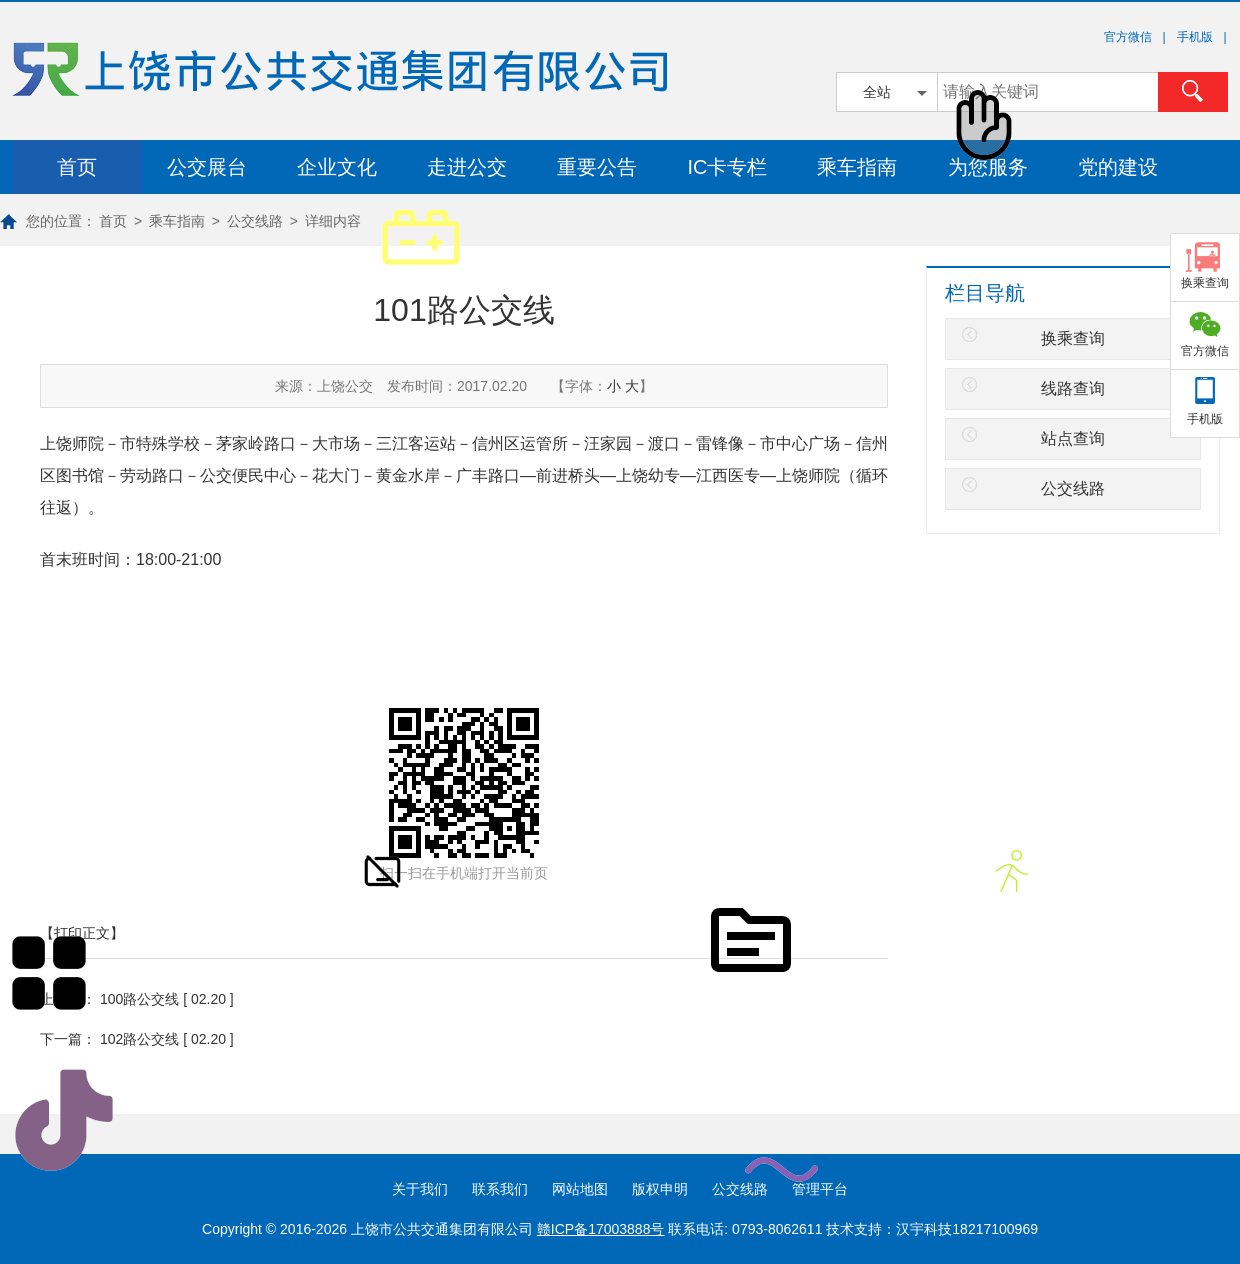 The image size is (1240, 1264). What do you see at coordinates (781, 1169) in the screenshot?
I see `indicates approximate or similar value` at bounding box center [781, 1169].